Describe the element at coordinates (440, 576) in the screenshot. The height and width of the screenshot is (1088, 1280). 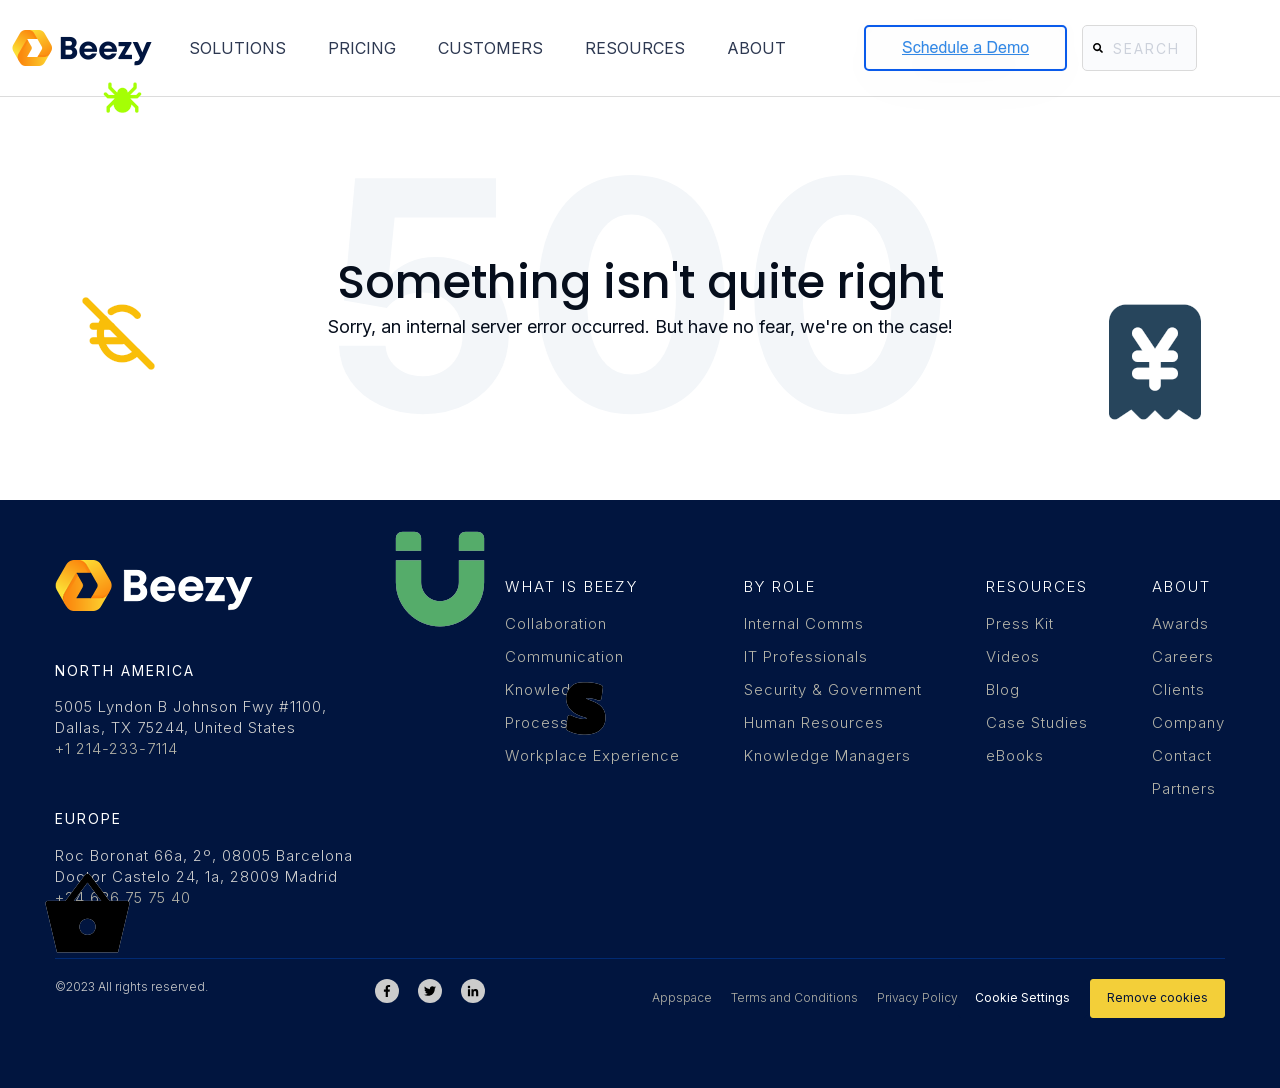
I see `attract or pull related items together` at that location.